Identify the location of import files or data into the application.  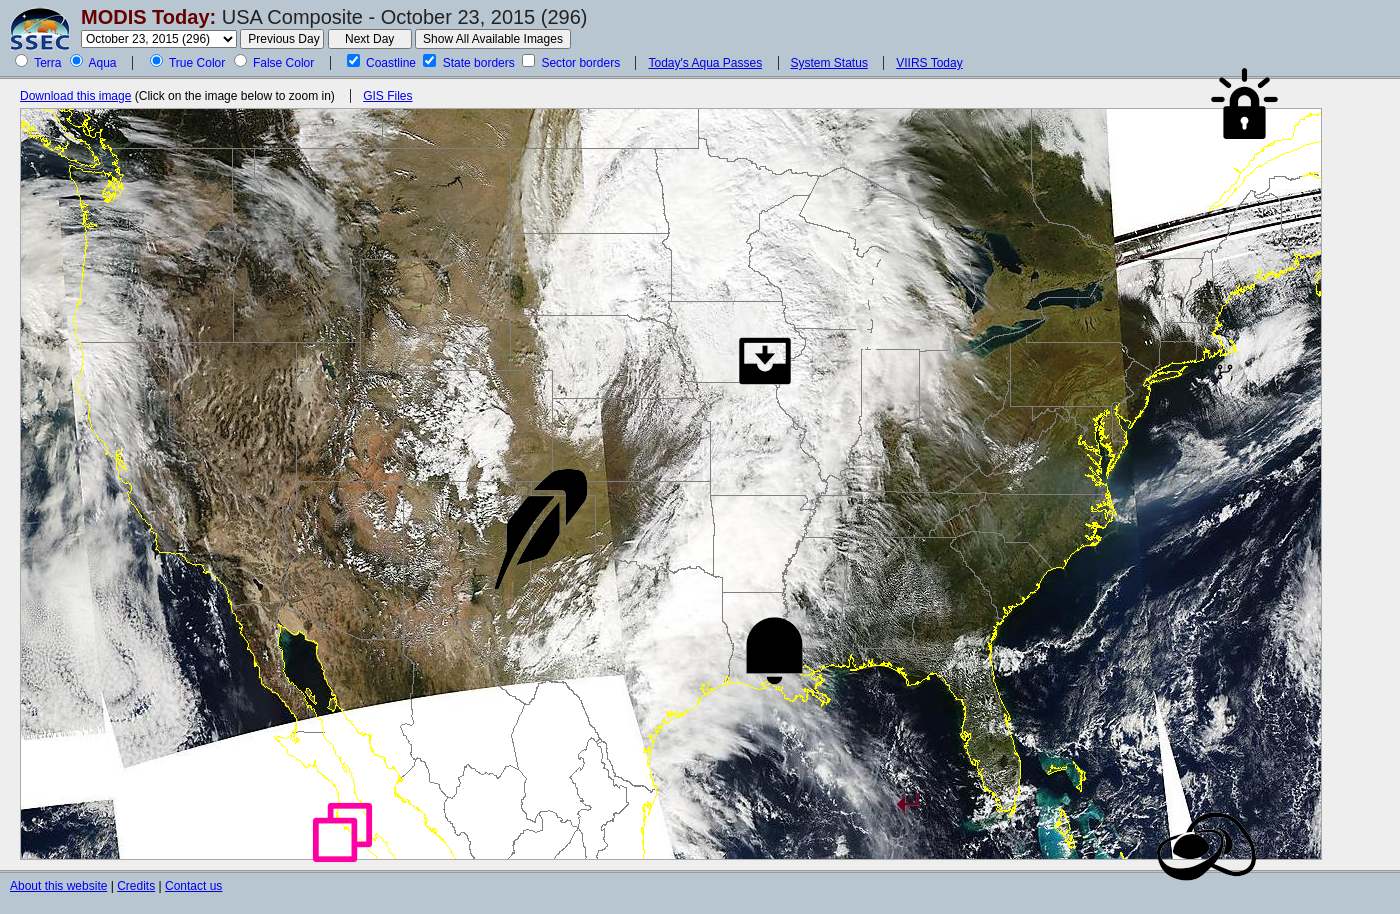
(765, 361).